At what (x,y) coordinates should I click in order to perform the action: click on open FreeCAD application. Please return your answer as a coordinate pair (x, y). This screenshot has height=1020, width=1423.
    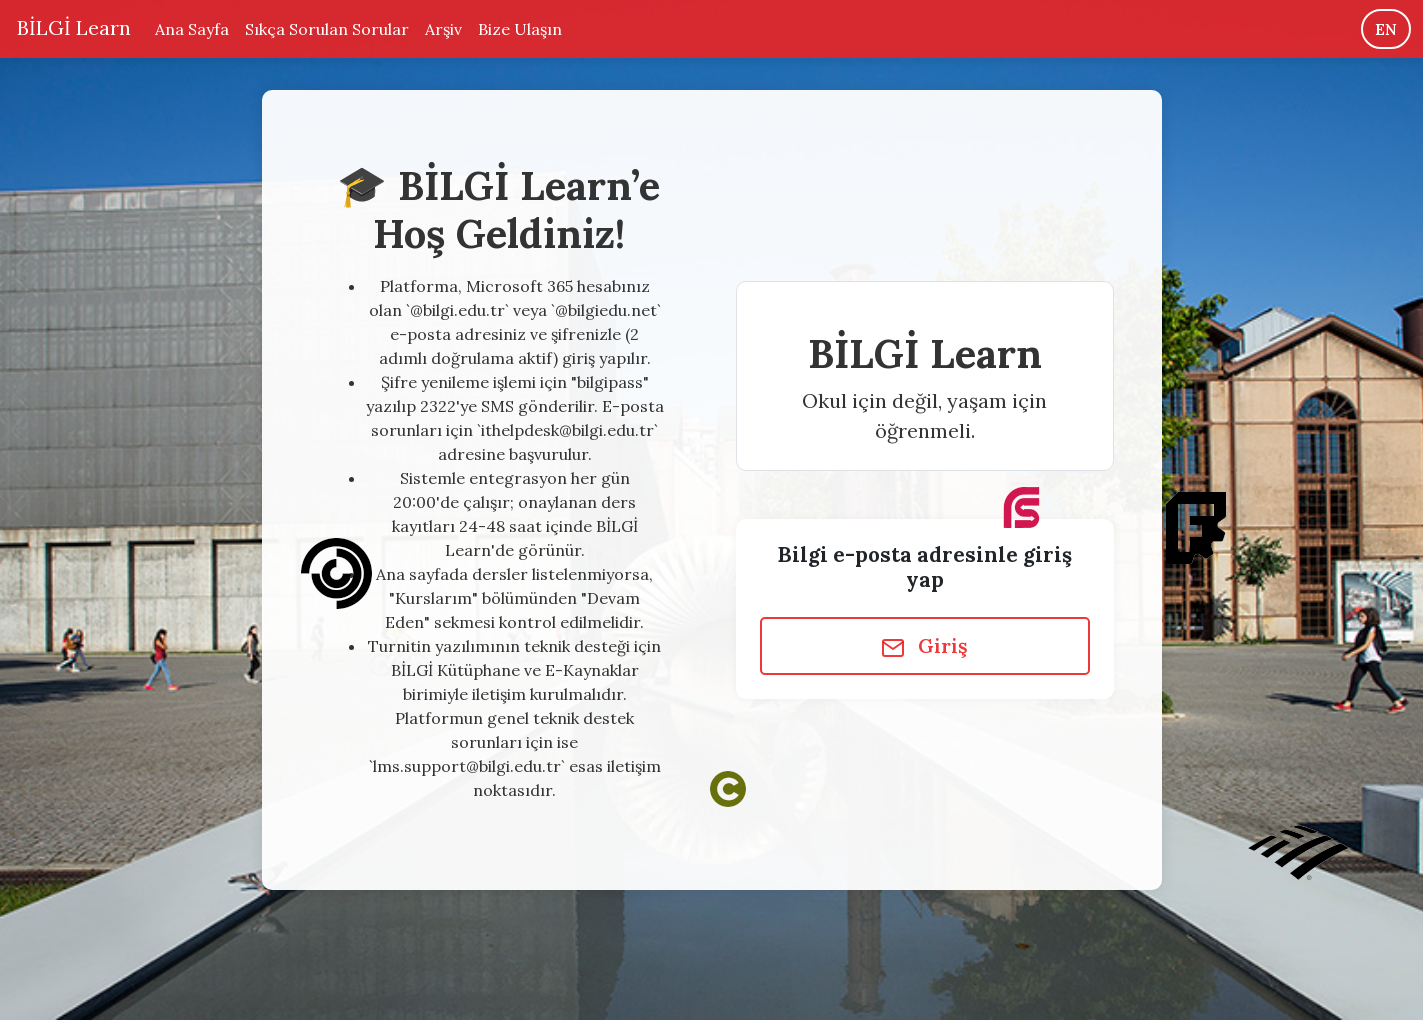
    Looking at the image, I should click on (1196, 528).